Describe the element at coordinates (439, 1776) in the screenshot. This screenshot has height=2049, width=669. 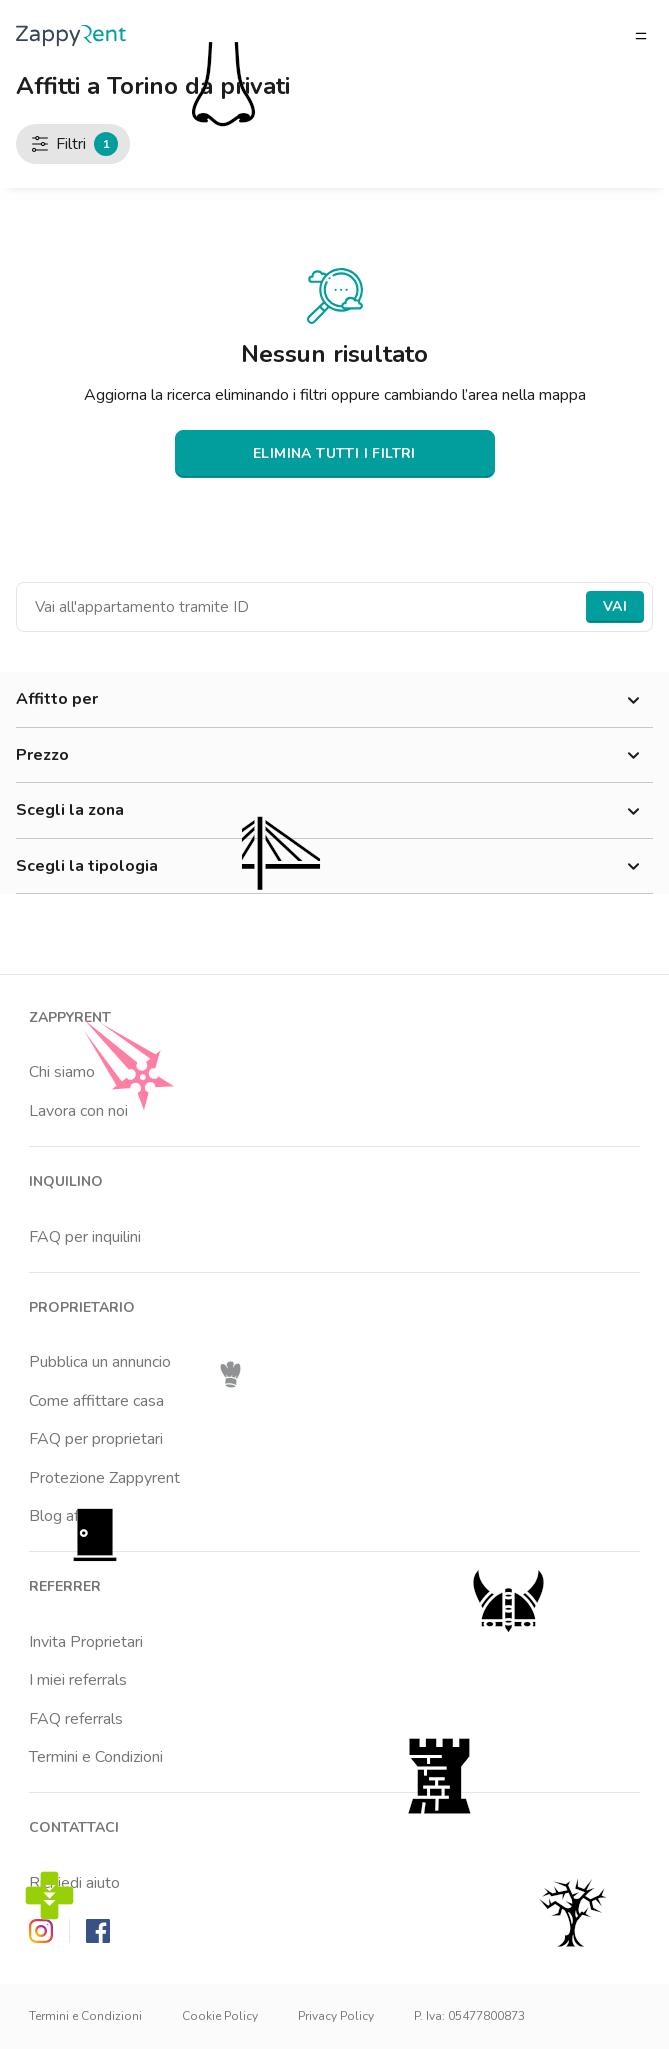
I see `access tower defense or castle-building game mode` at that location.